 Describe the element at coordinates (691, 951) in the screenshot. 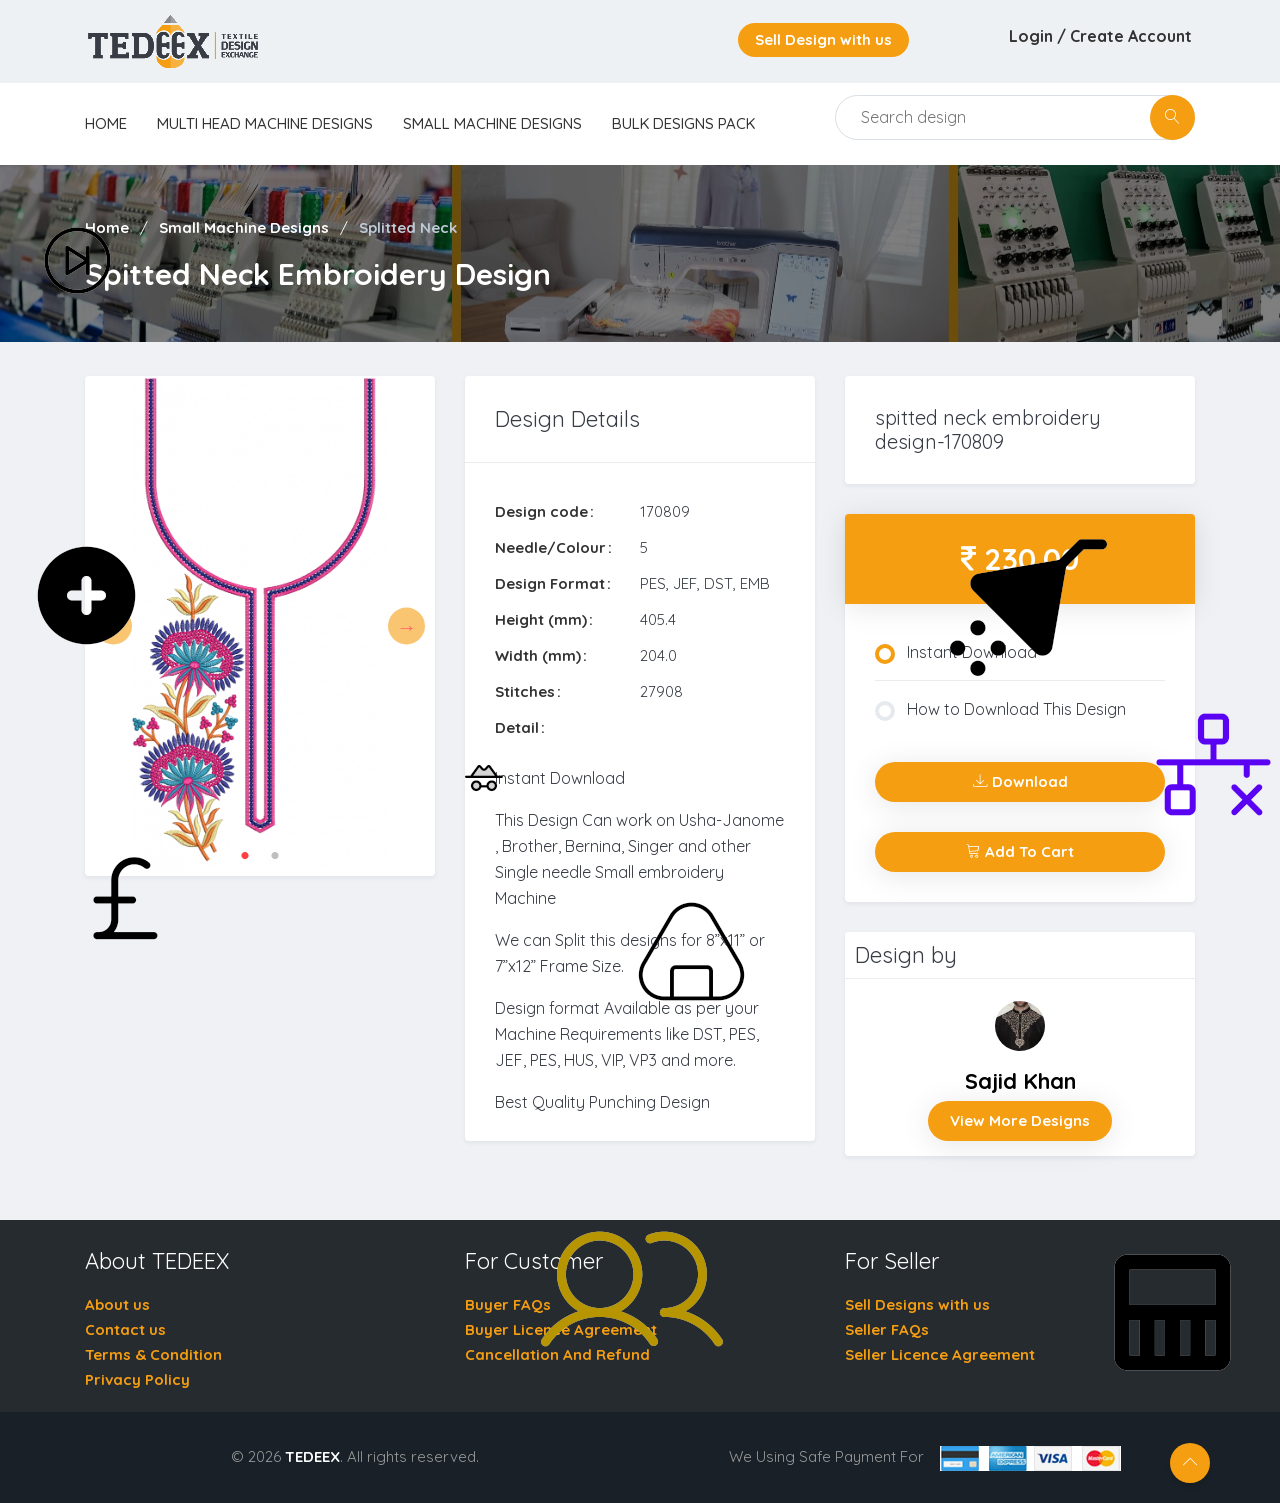

I see `browse Japanese food options` at that location.